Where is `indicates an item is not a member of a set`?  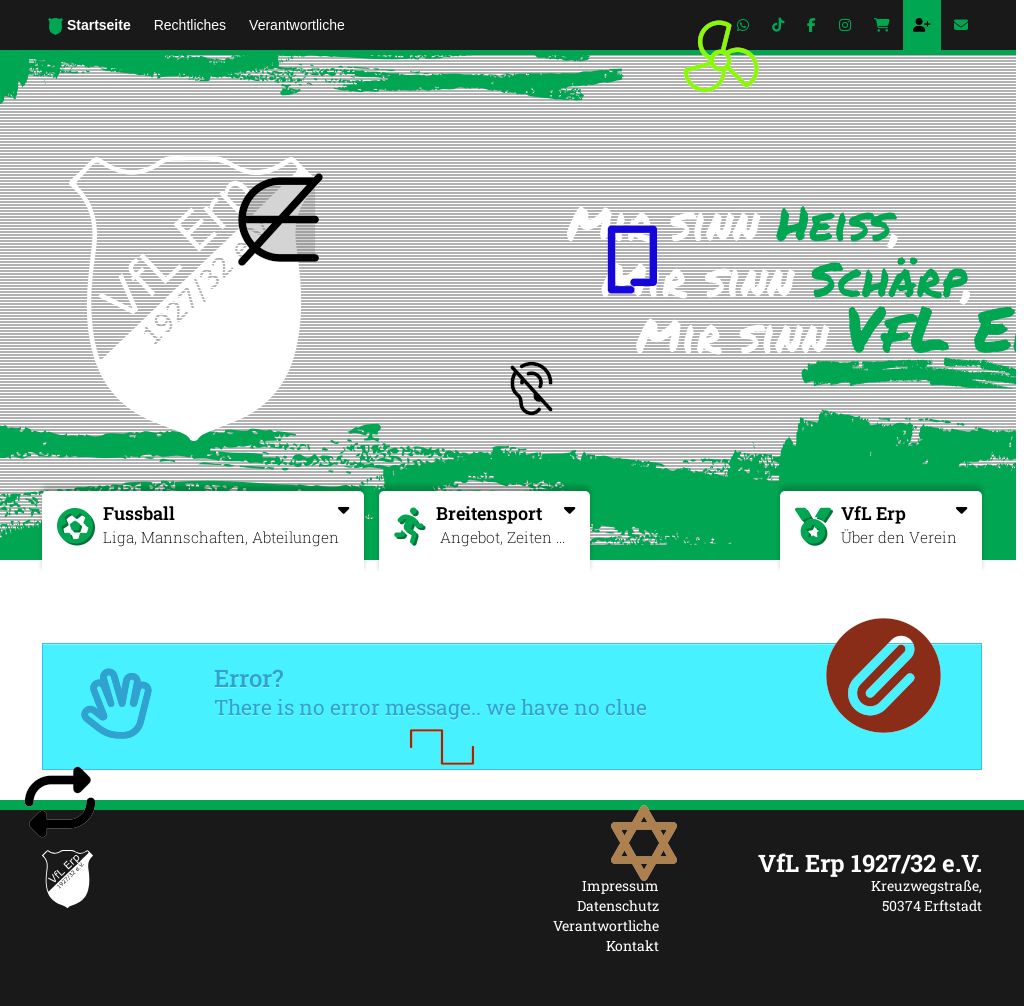 indicates an item is not a member of a set is located at coordinates (280, 219).